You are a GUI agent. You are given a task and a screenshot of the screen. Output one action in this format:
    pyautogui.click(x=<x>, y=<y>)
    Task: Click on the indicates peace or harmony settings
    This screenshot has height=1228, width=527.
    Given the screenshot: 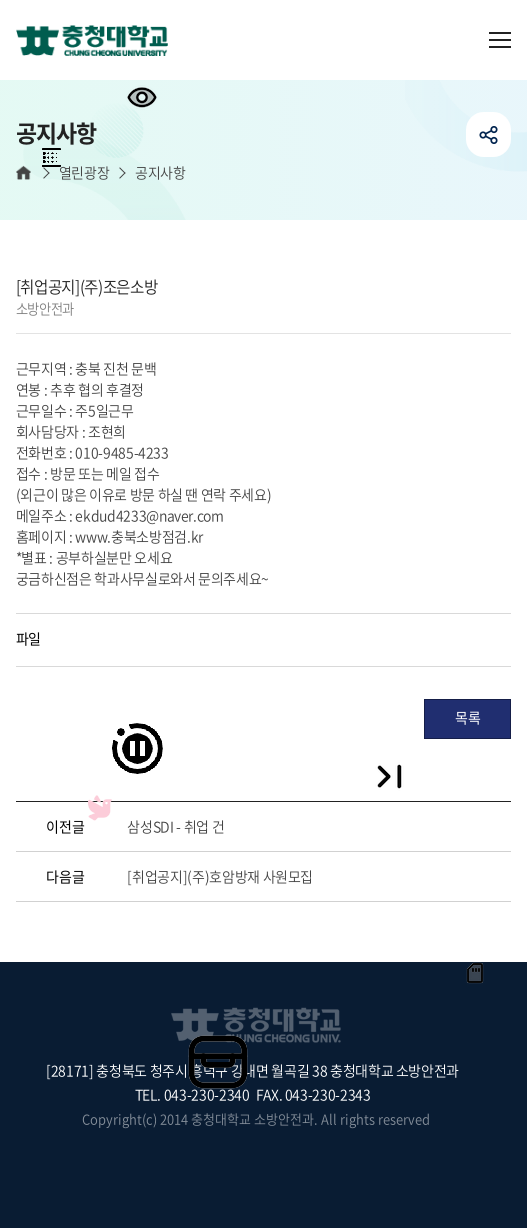 What is the action you would take?
    pyautogui.click(x=99, y=808)
    